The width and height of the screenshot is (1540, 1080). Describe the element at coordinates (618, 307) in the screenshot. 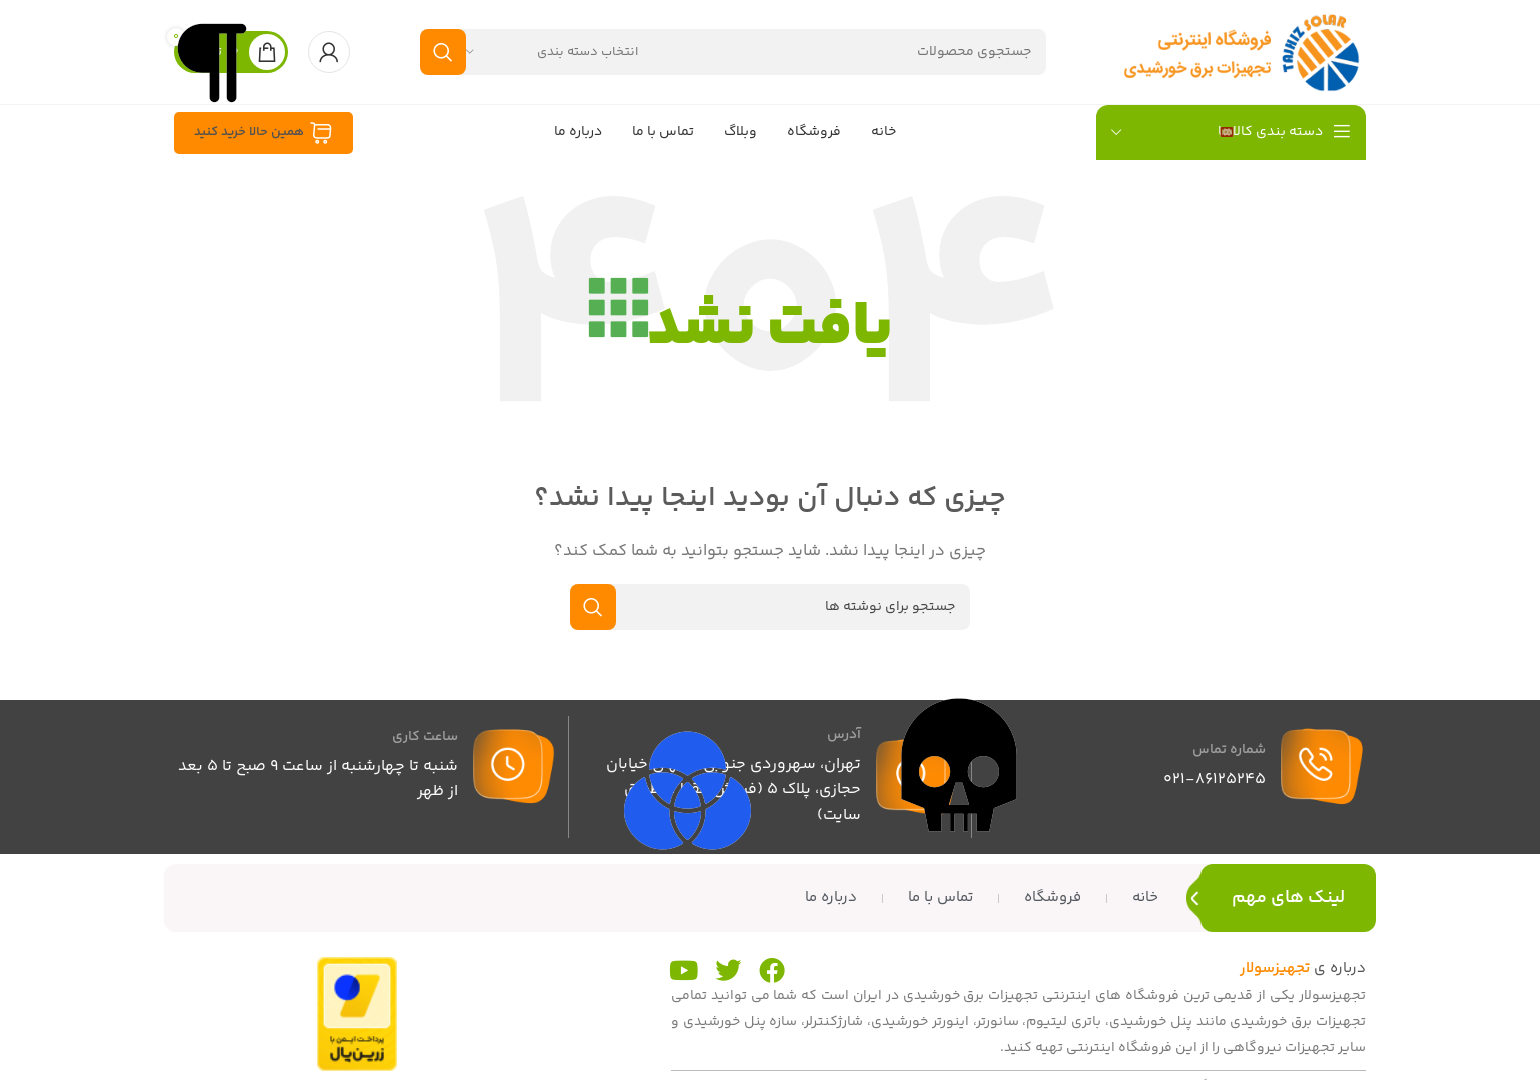

I see `open the app drawer or menu` at that location.